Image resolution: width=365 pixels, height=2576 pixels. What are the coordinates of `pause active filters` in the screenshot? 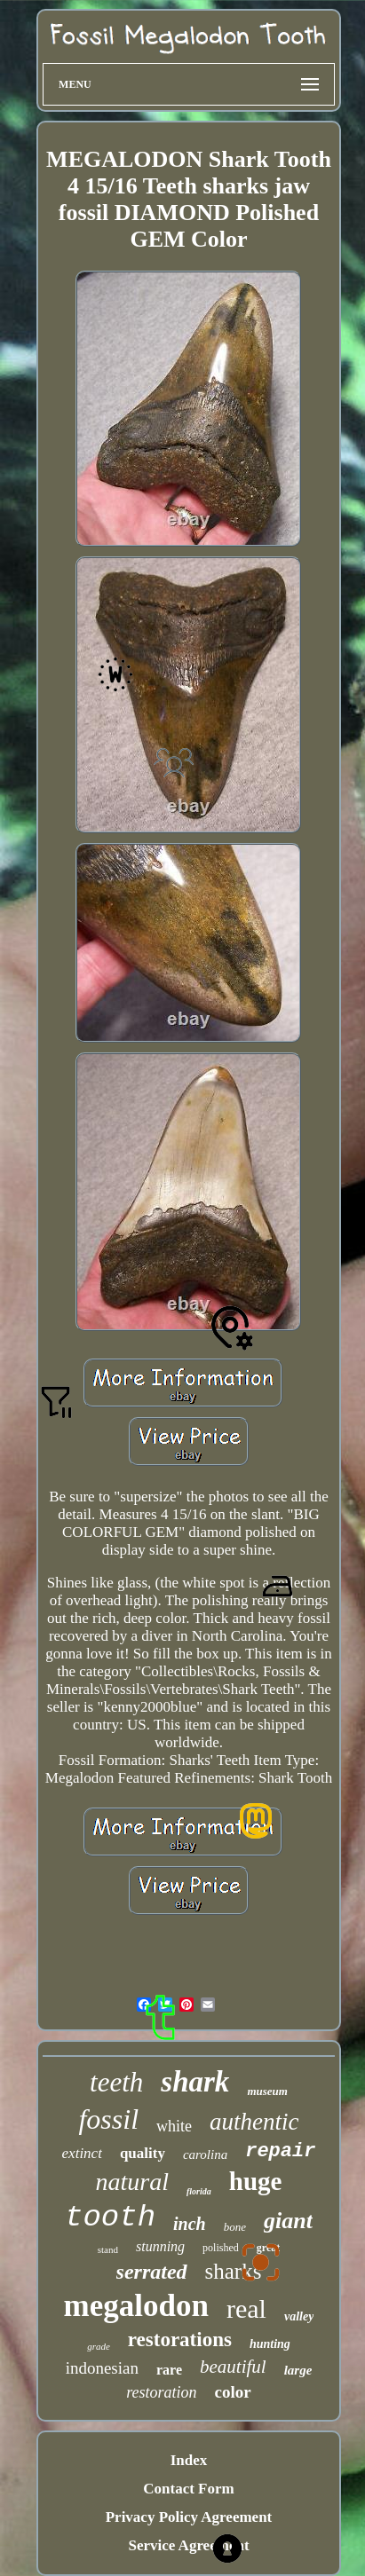 It's located at (55, 1400).